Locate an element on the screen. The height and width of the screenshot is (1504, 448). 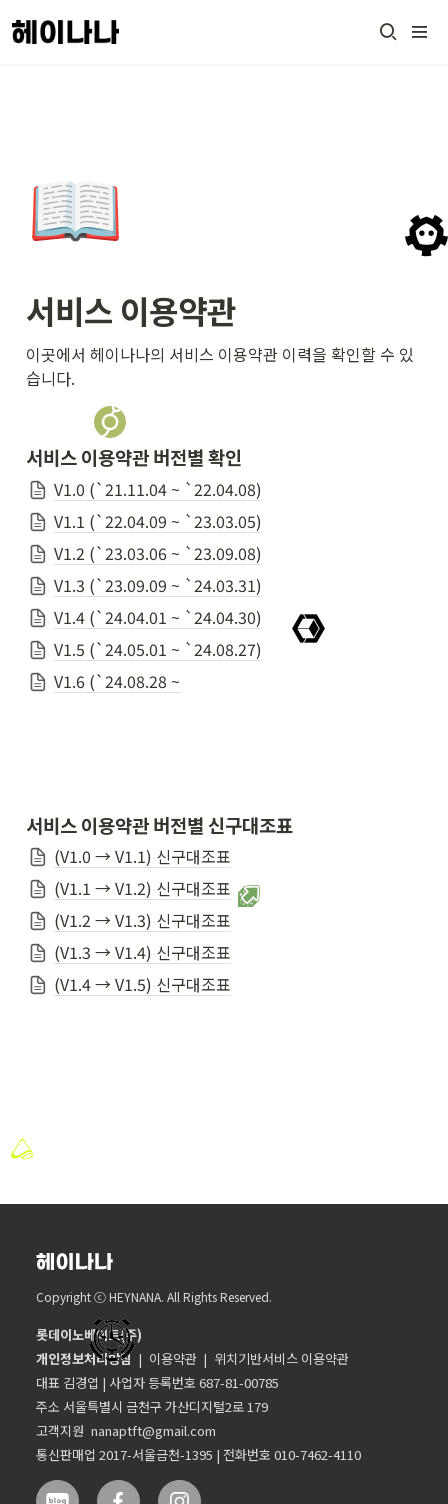
navigate to the Leptos framework homepage is located at coordinates (110, 422).